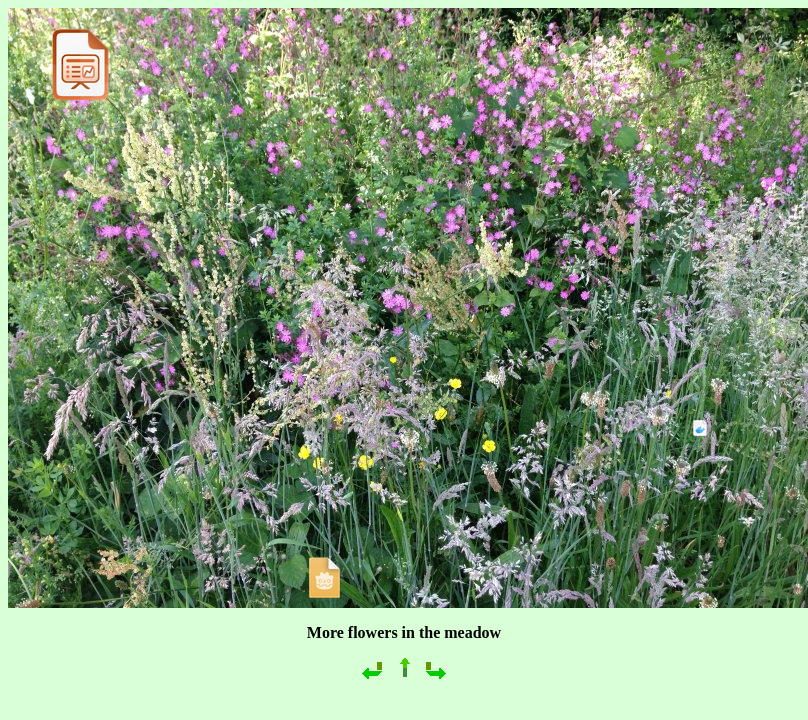 This screenshot has width=808, height=720. What do you see at coordinates (80, 64) in the screenshot?
I see `open a presentation template file` at bounding box center [80, 64].